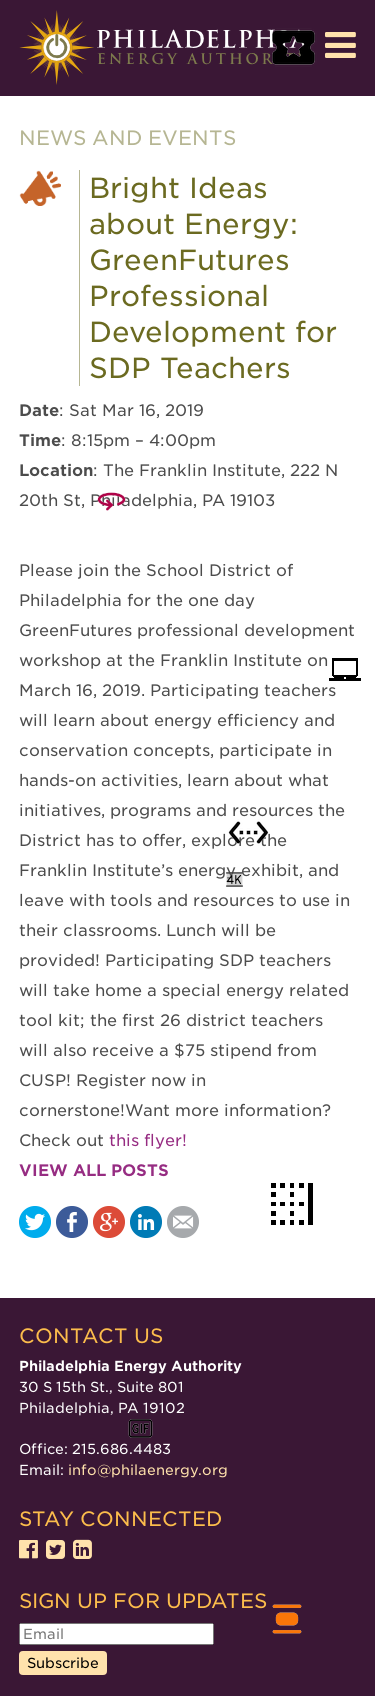 This screenshot has height=1696, width=375. I want to click on switch to desktop view, so click(345, 670).